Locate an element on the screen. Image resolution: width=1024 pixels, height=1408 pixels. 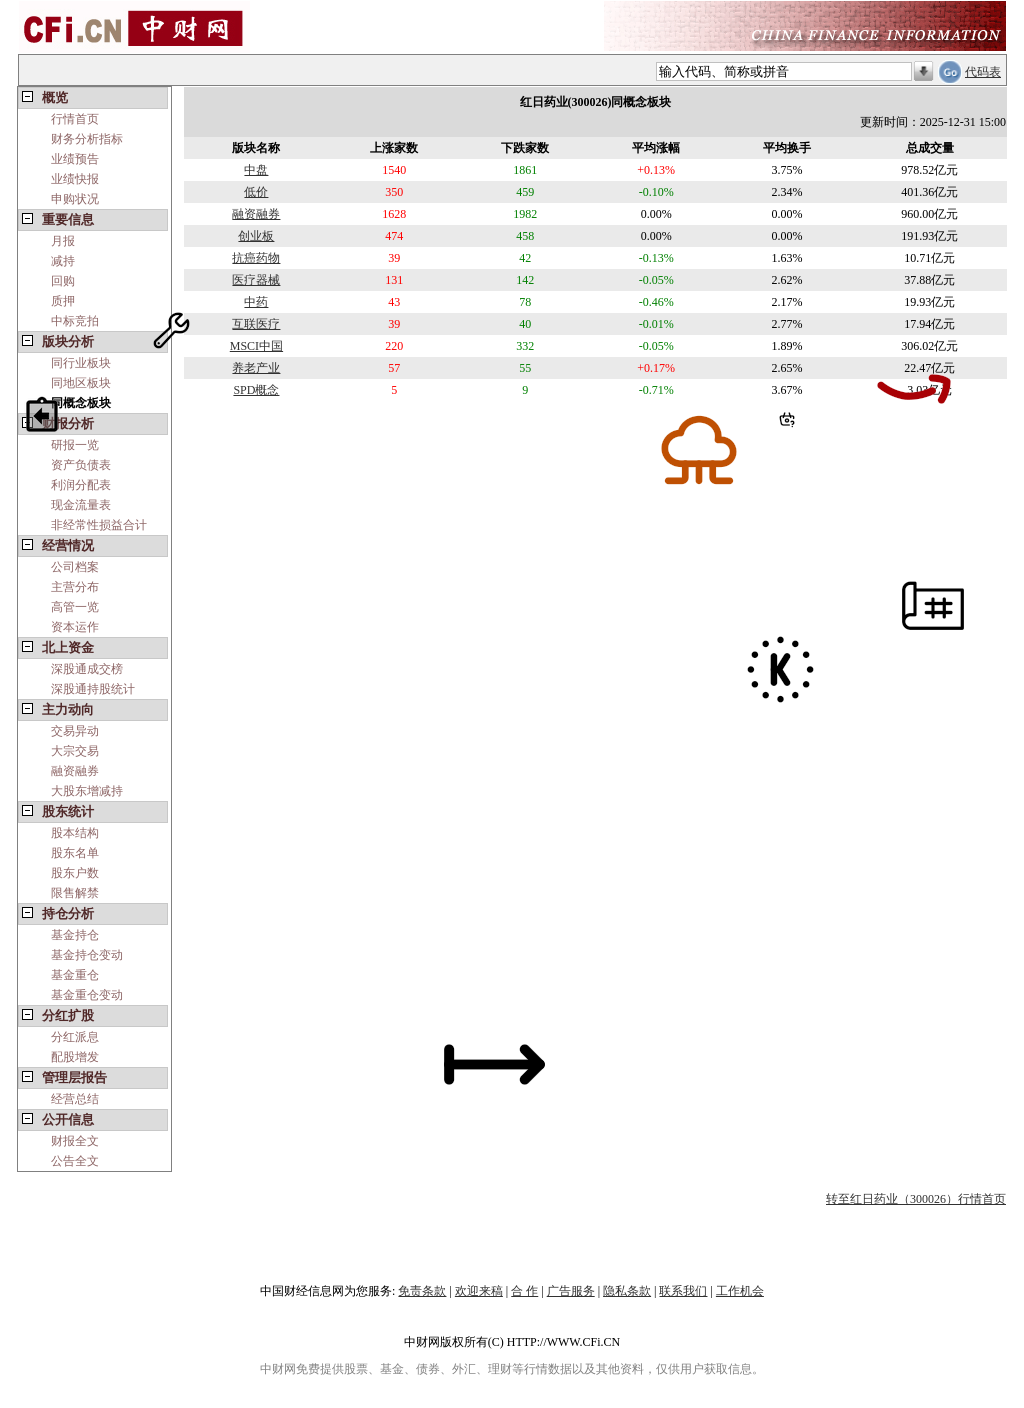
access settings or configuration options is located at coordinates (171, 330).